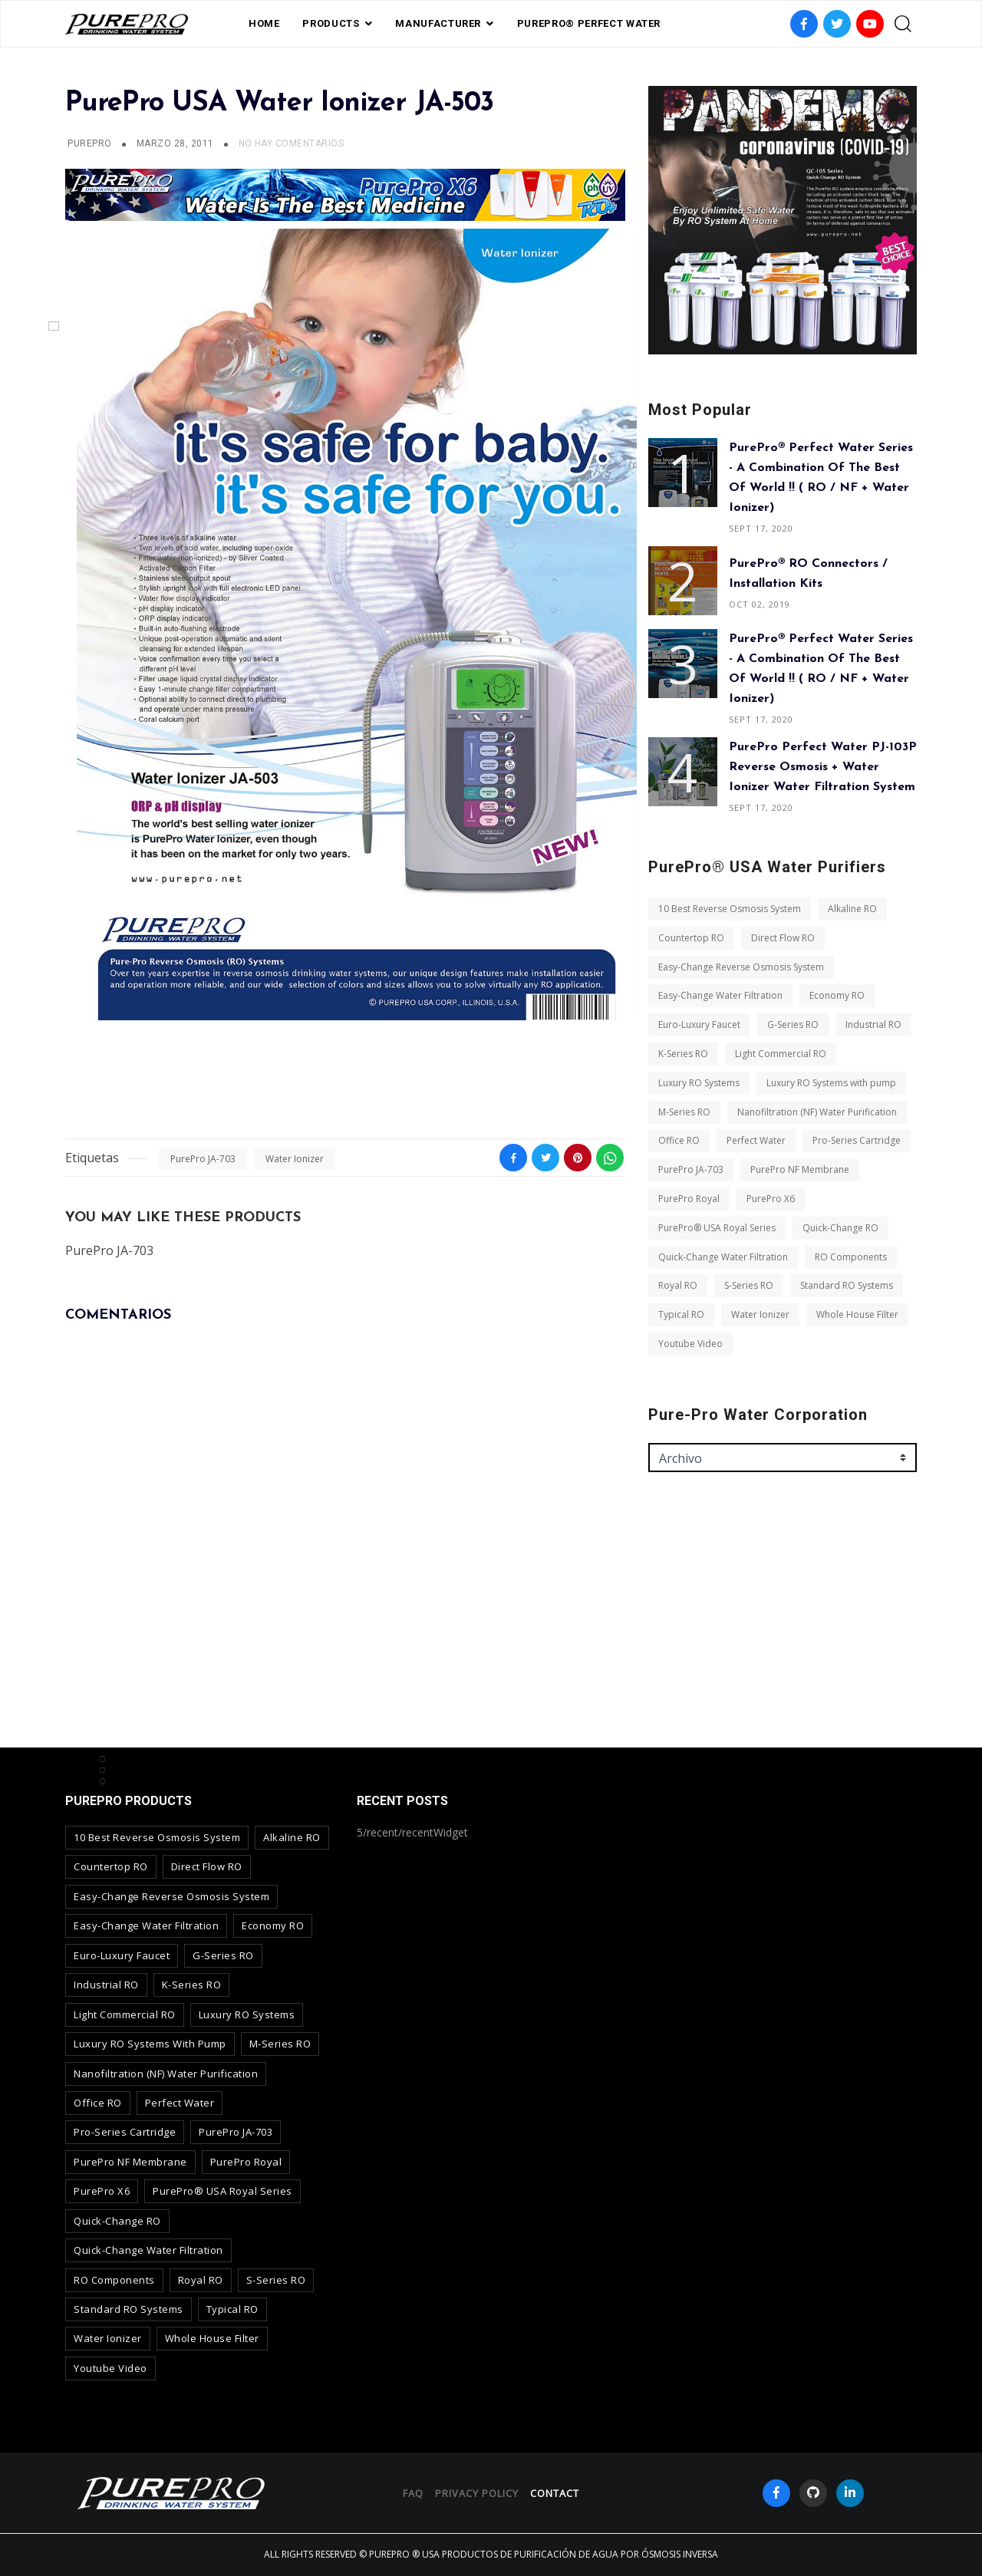  What do you see at coordinates (102, 1770) in the screenshot?
I see `open more options menu` at bounding box center [102, 1770].